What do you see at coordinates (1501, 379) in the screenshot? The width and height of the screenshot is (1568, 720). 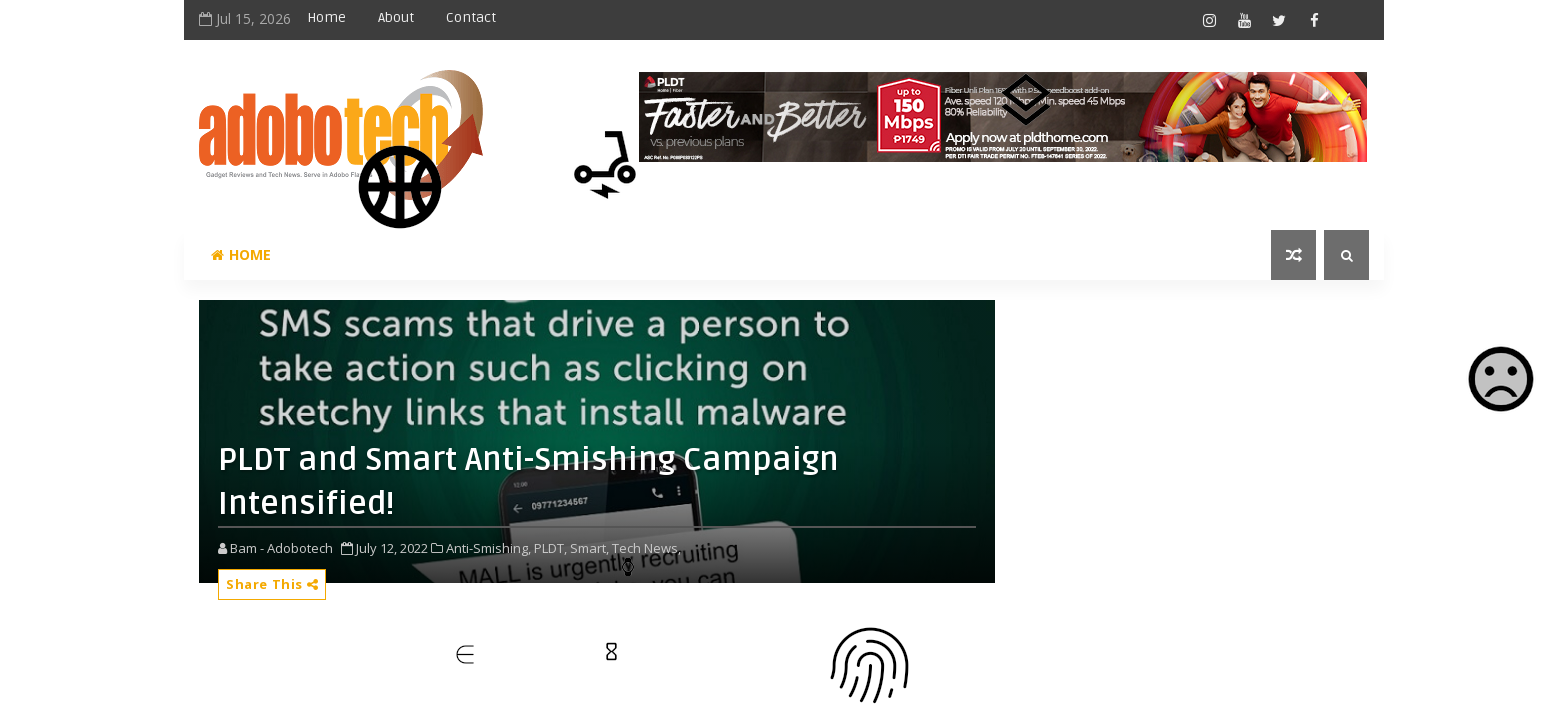 I see `rate your experience as negative` at bounding box center [1501, 379].